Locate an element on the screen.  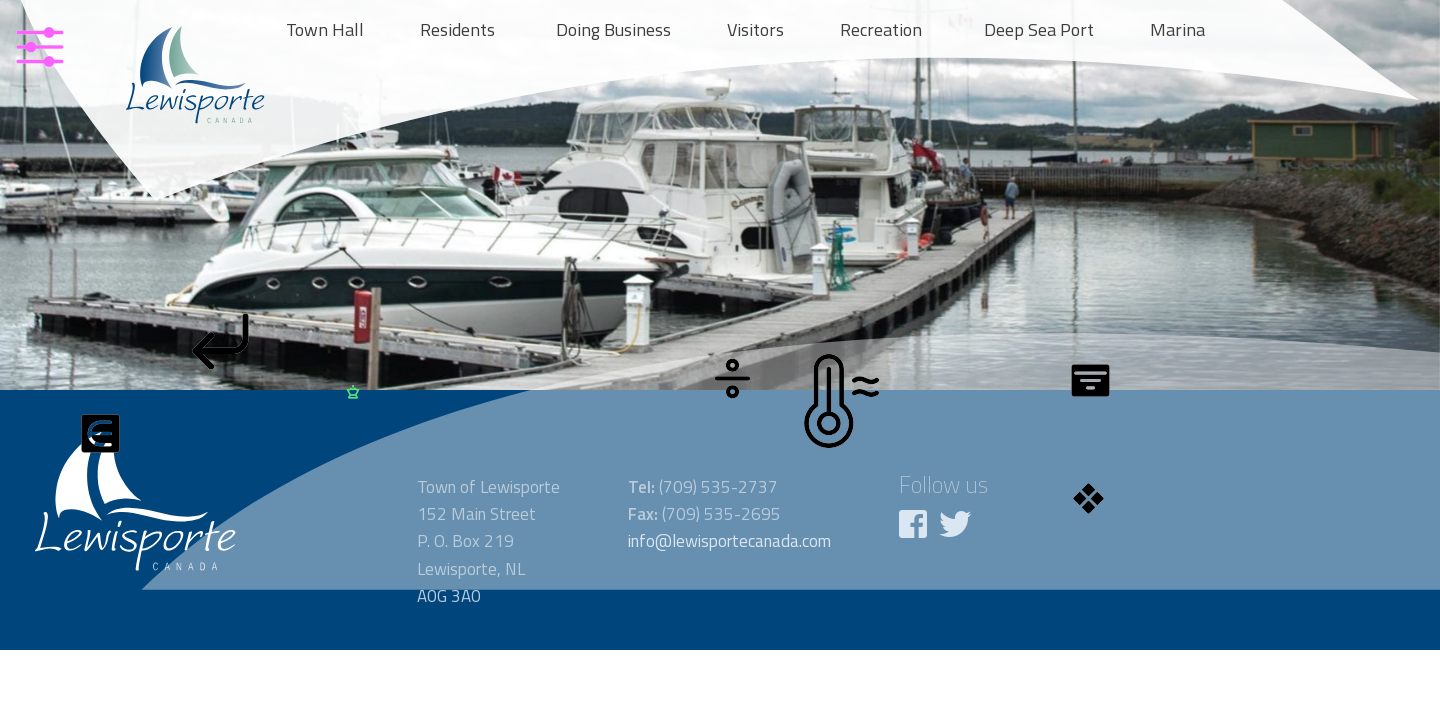
indicates high temperature or heat warning is located at coordinates (832, 401).